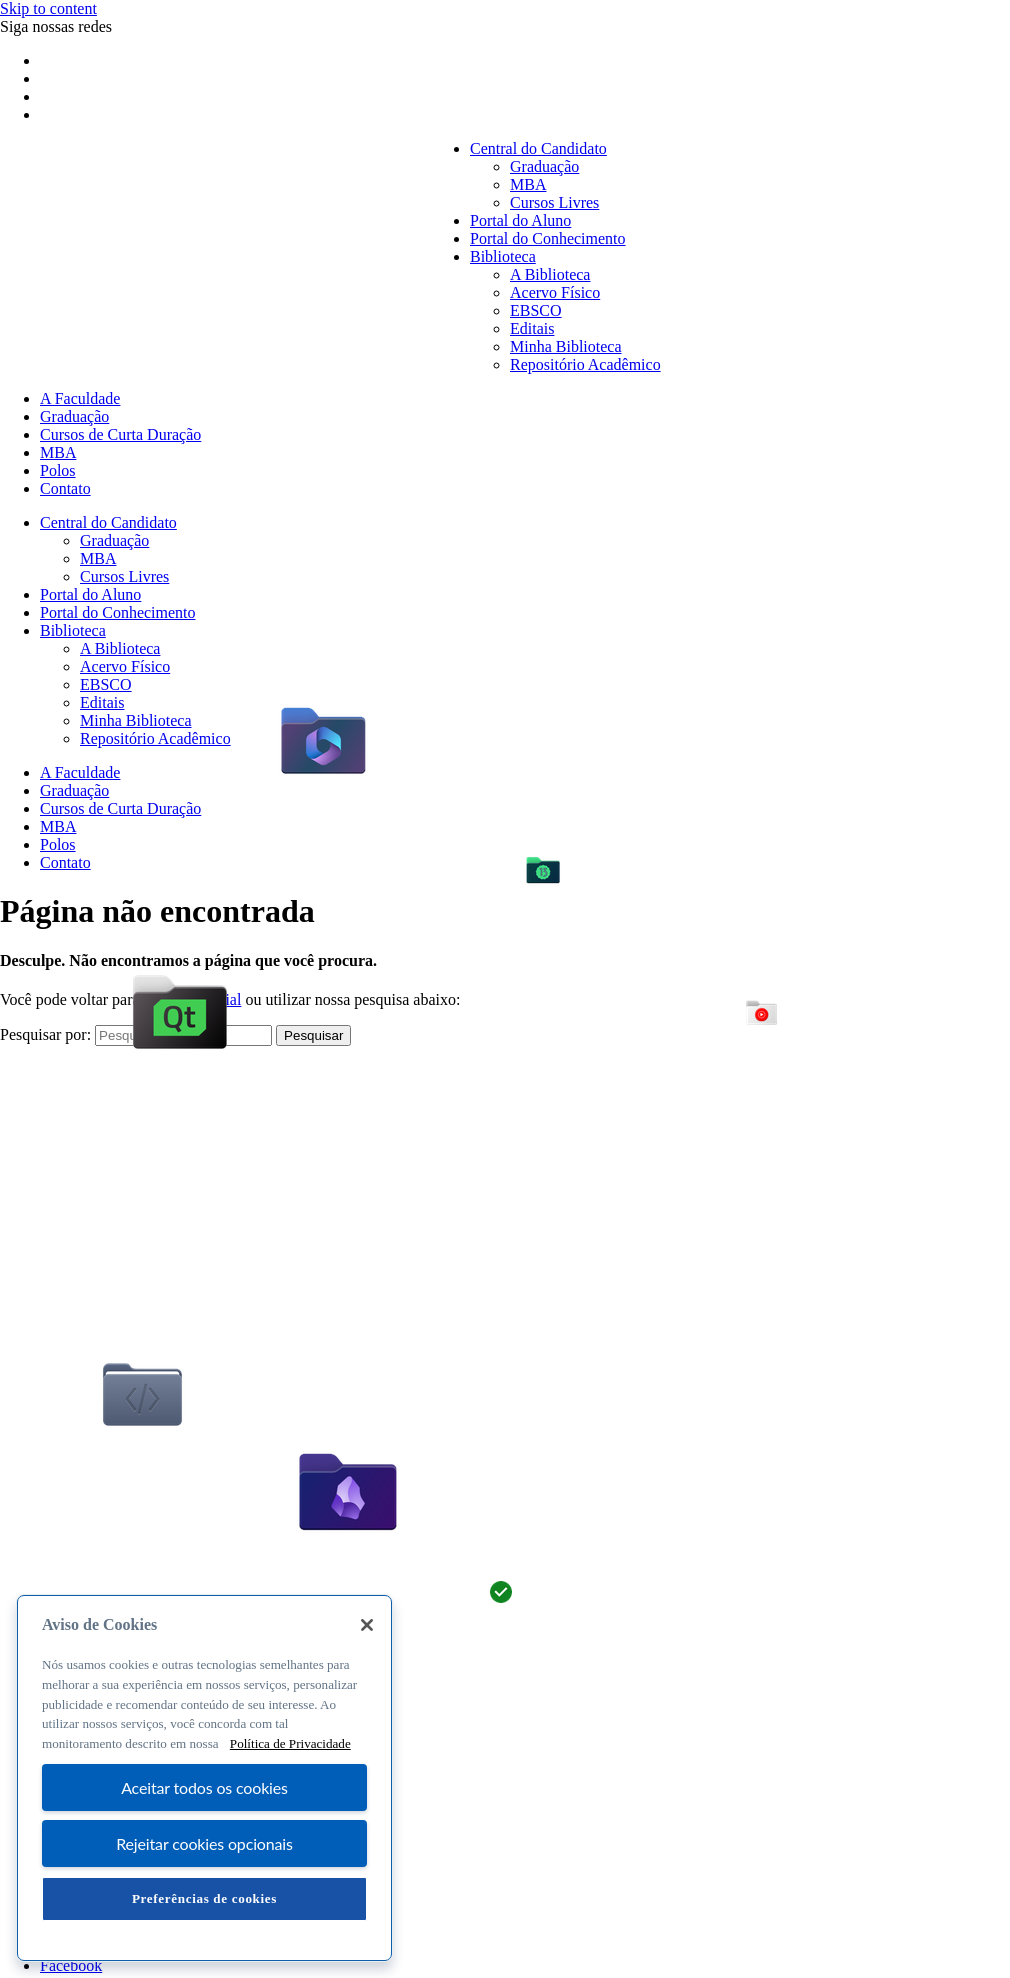 The image size is (1010, 1978). What do you see at coordinates (142, 1394) in the screenshot?
I see `open your code projects folder` at bounding box center [142, 1394].